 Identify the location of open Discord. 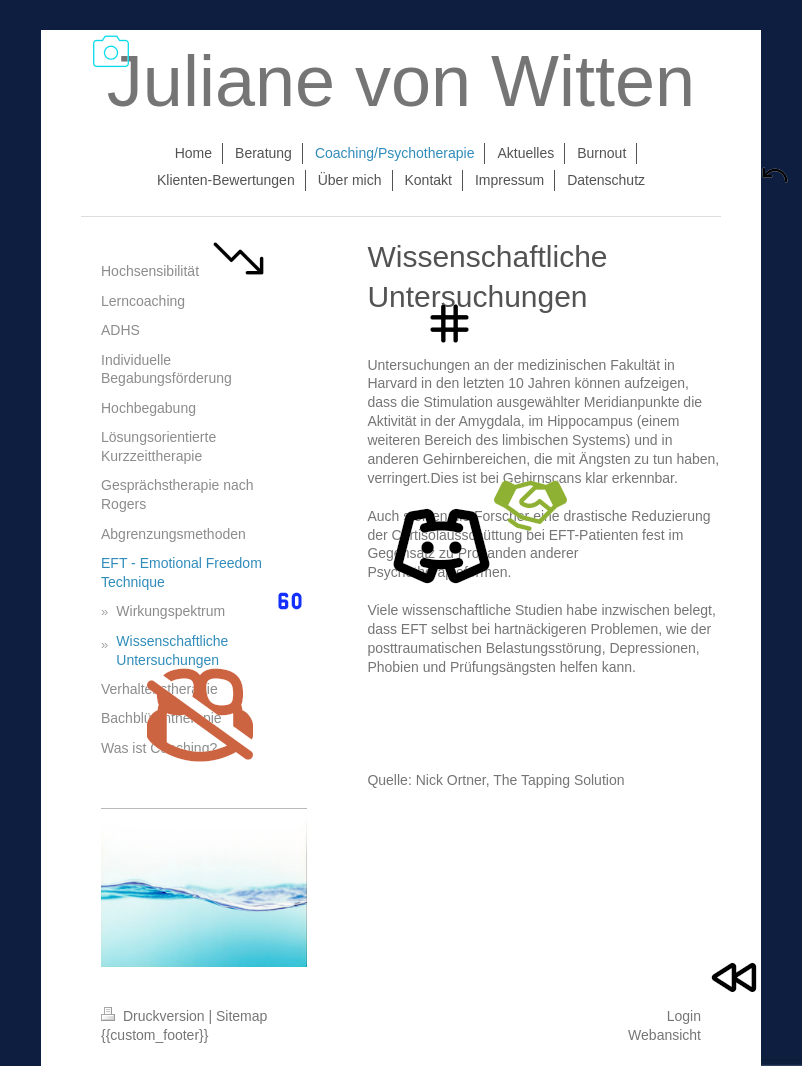
(441, 544).